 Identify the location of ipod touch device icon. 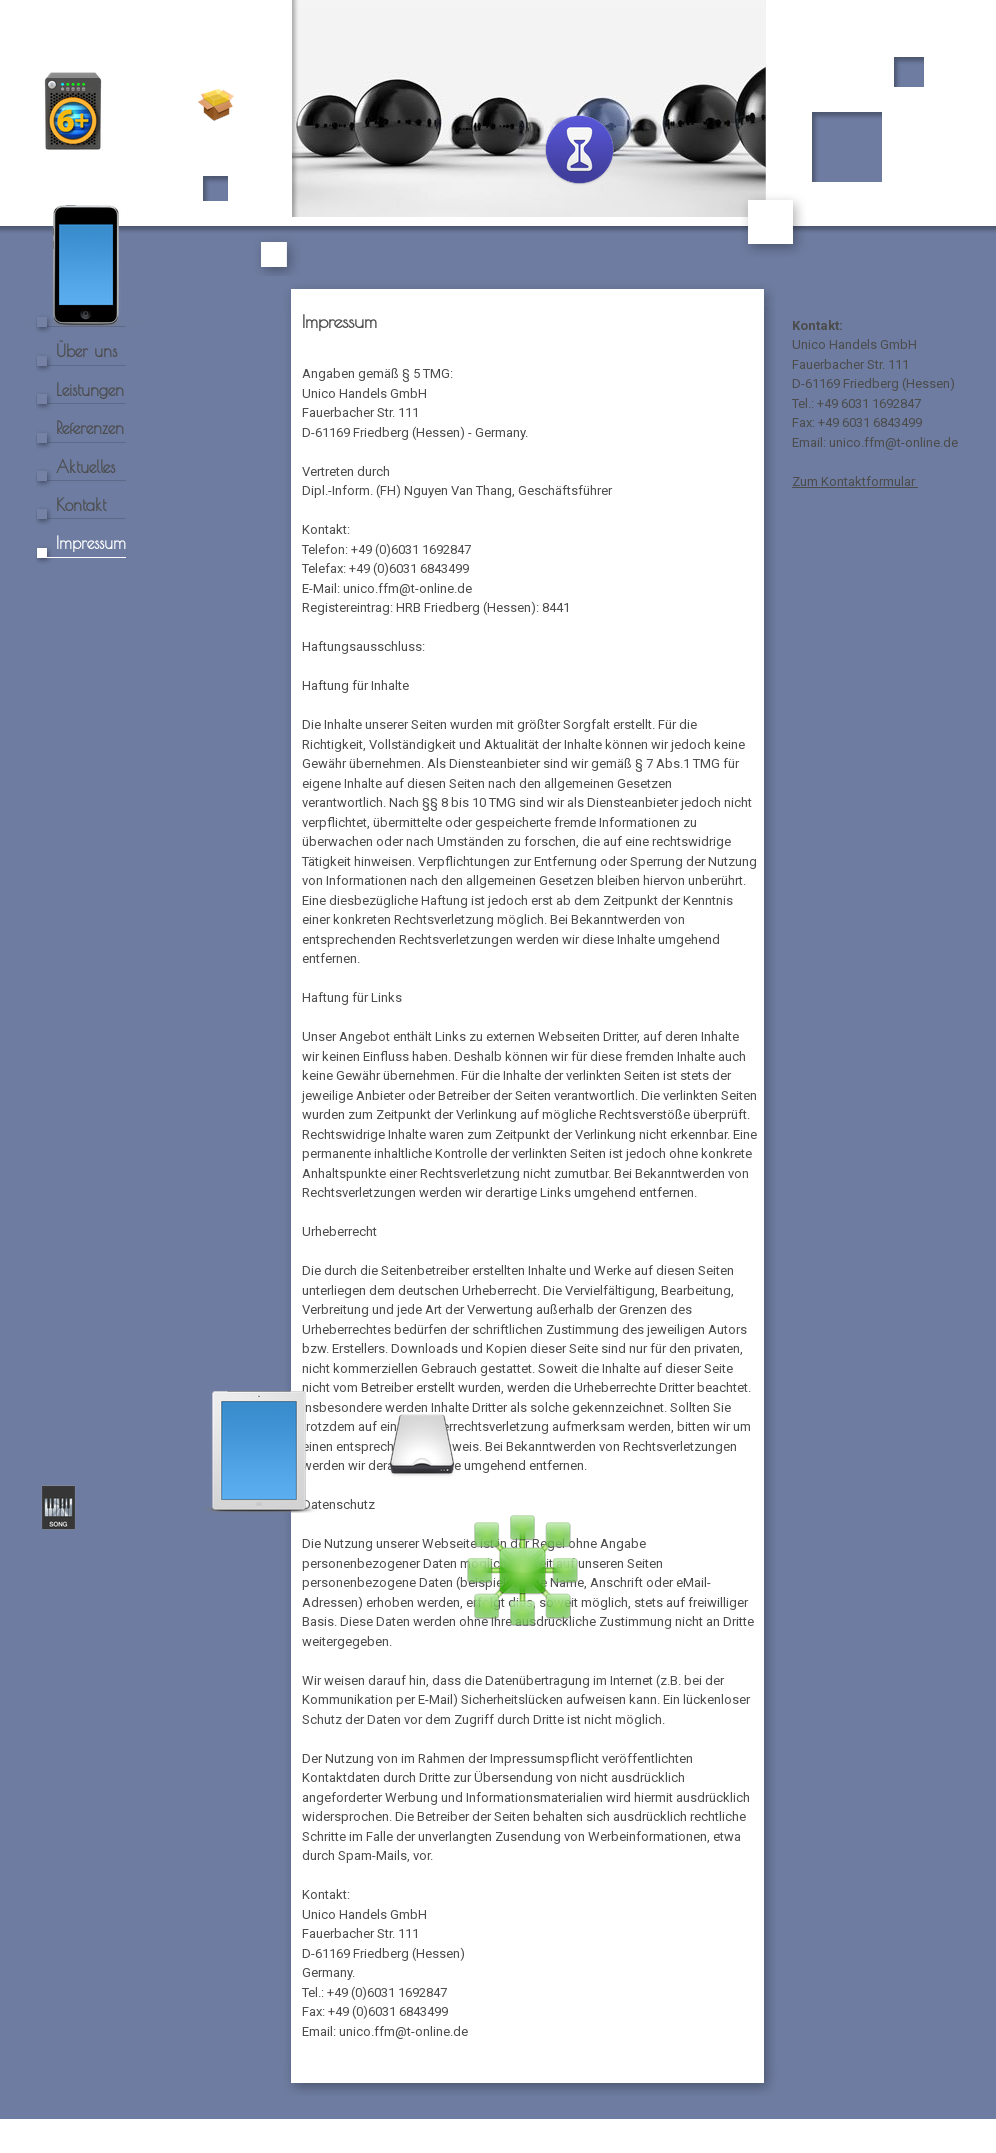
(86, 264).